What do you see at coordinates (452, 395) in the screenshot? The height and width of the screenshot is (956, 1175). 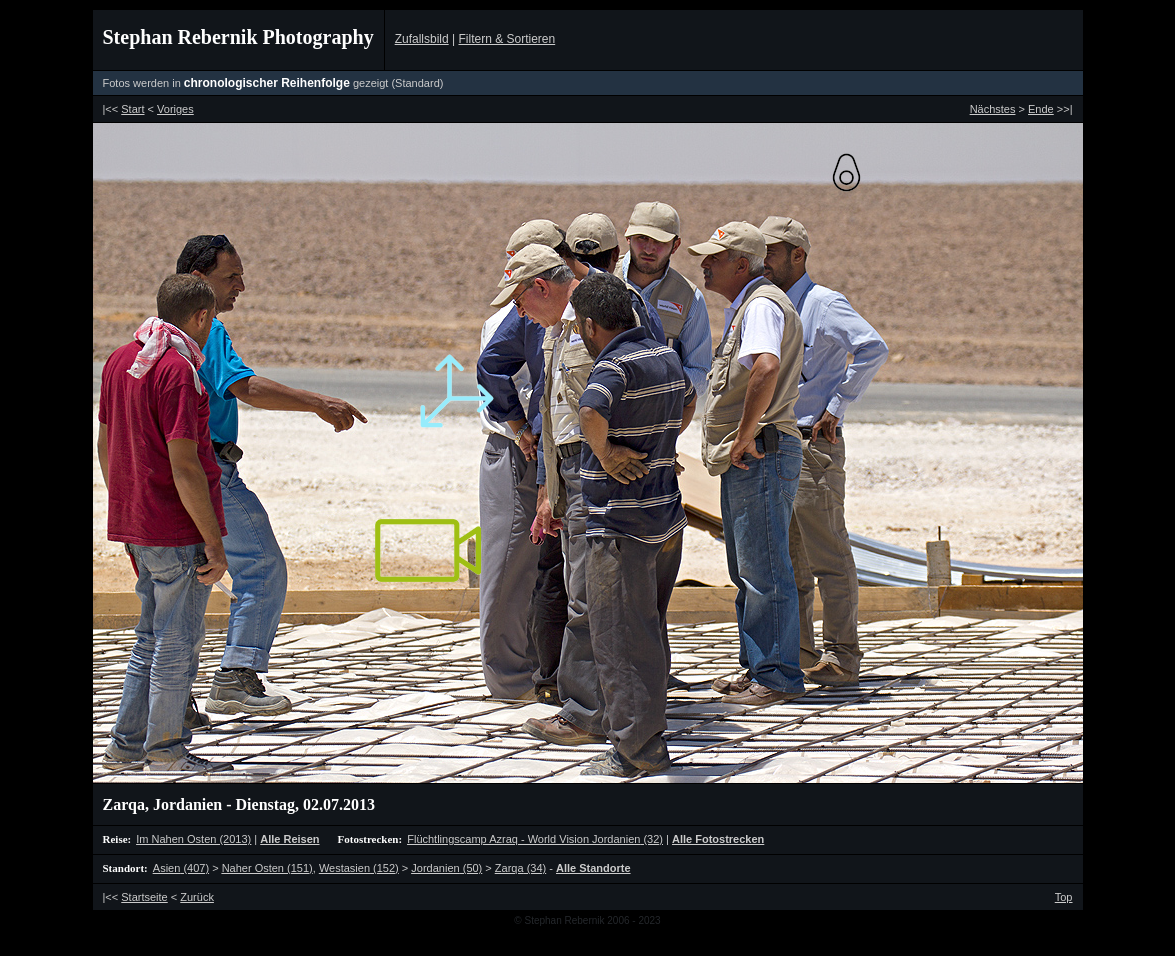 I see `3D axis indicator for spatial orientation` at bounding box center [452, 395].